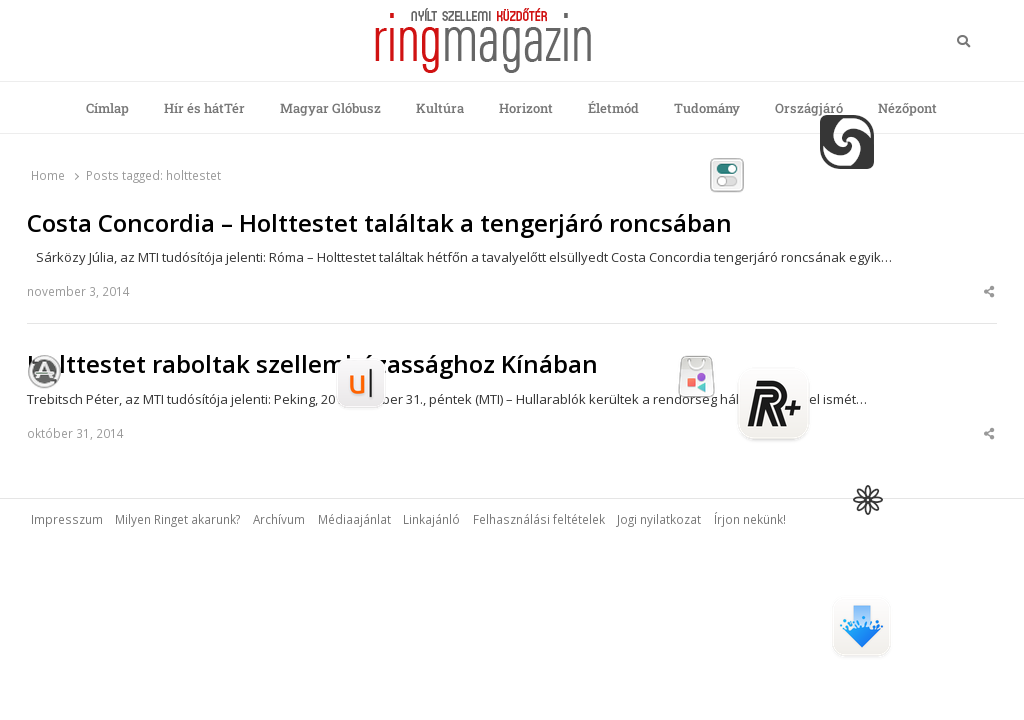  I want to click on open RetroPlus retro gaming app, so click(773, 403).